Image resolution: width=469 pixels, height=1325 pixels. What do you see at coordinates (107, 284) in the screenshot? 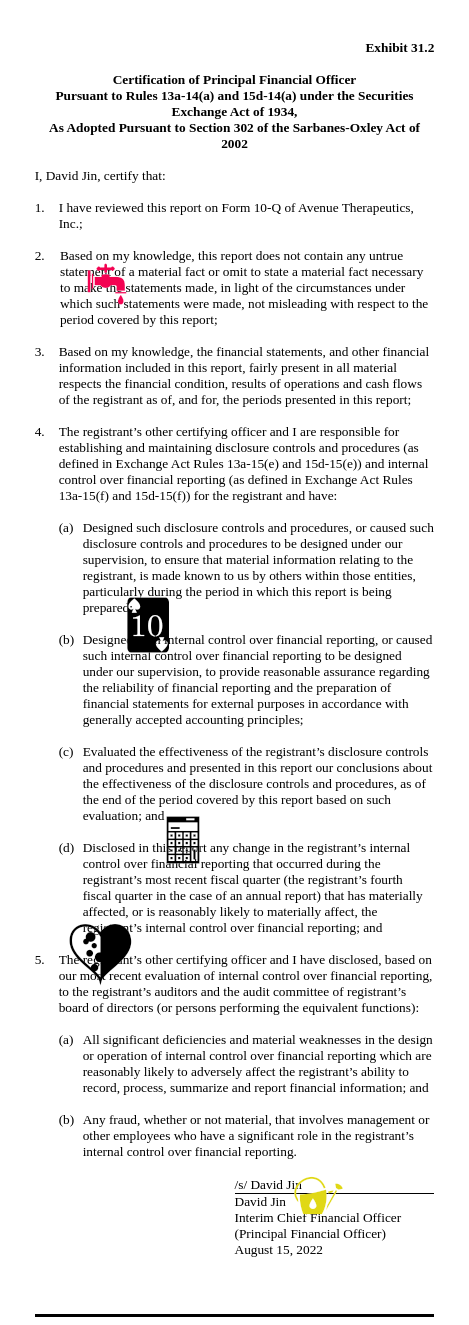
I see `water utility or plumbing settings` at bounding box center [107, 284].